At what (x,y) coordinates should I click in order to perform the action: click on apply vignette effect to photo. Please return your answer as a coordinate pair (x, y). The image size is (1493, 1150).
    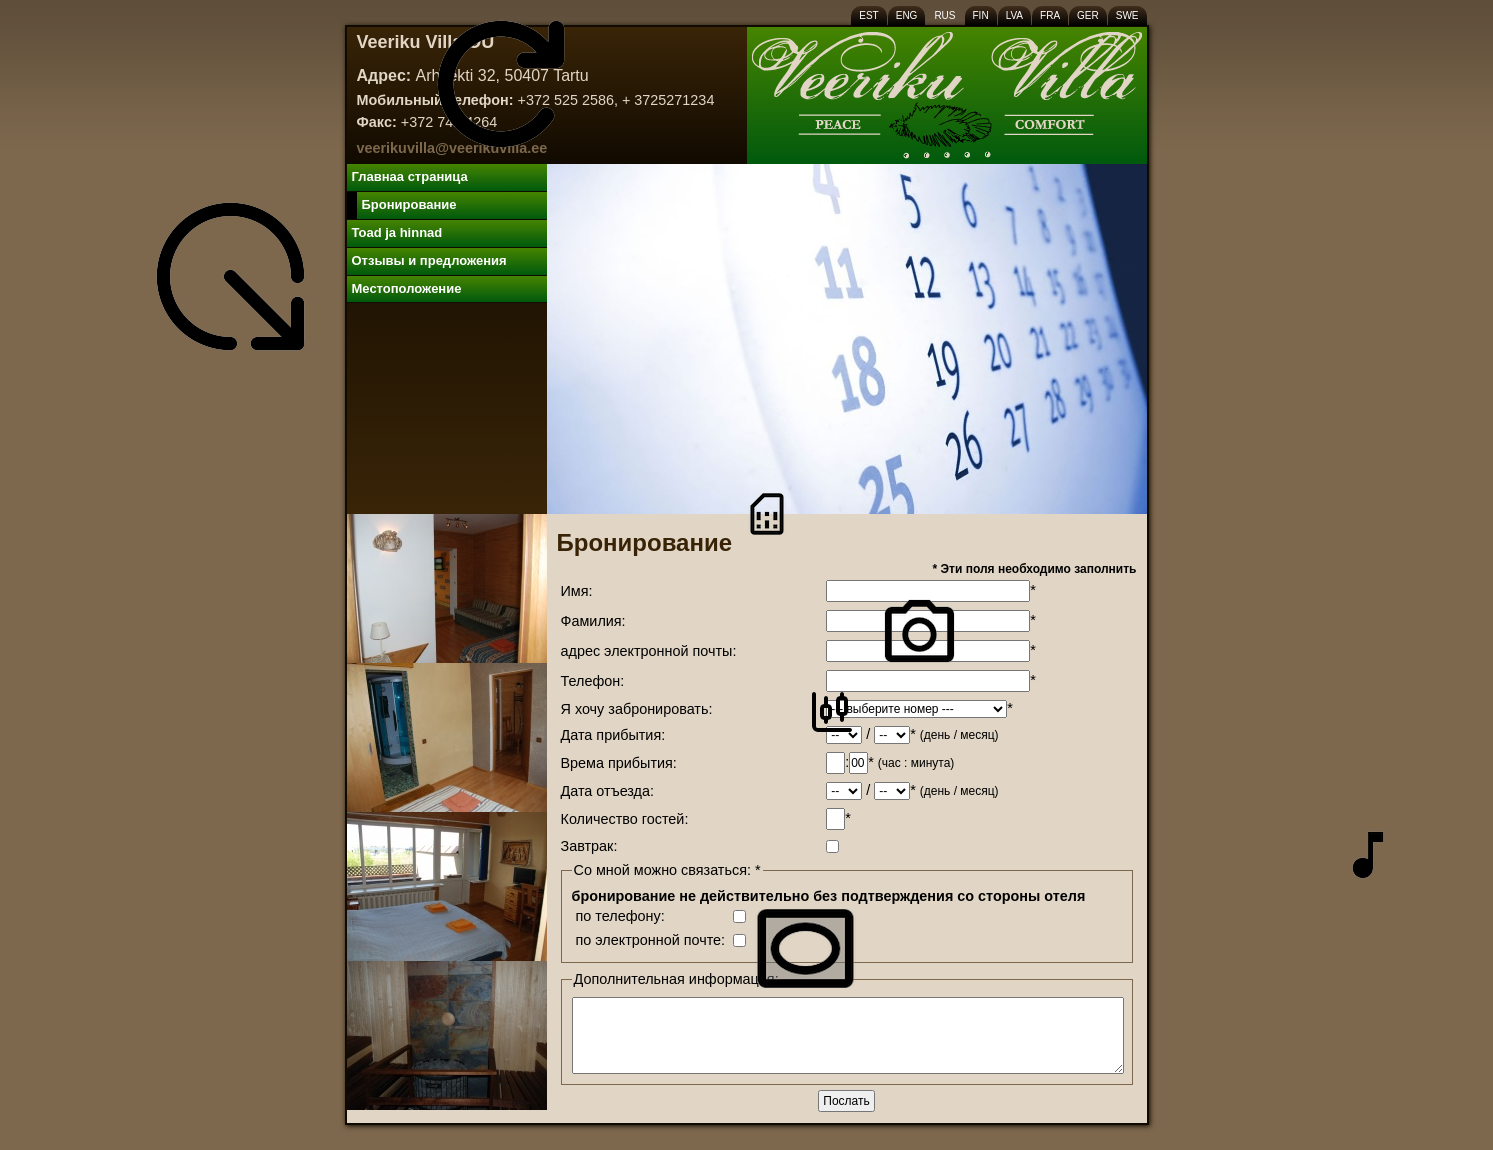
    Looking at the image, I should click on (805, 948).